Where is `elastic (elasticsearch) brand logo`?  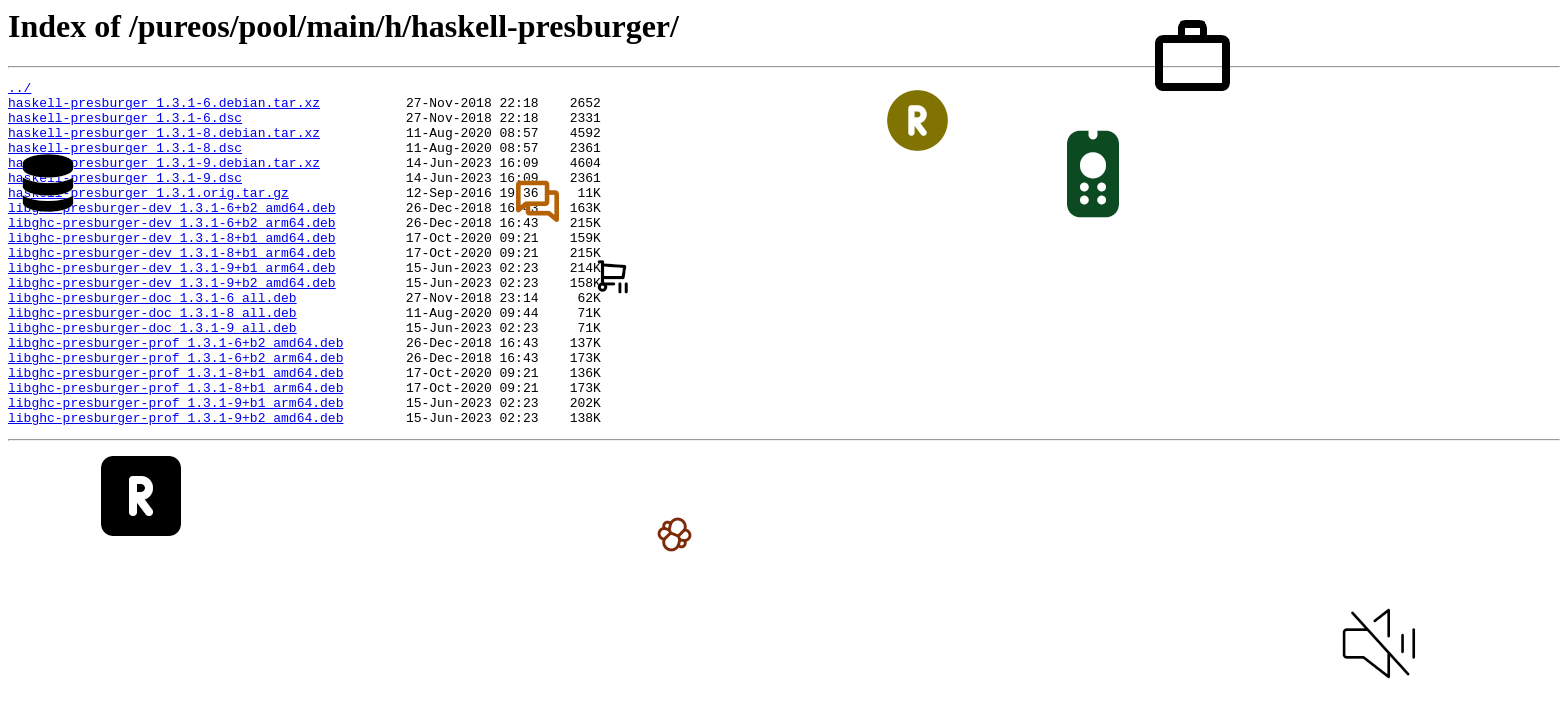
elastic (elasticsearch) brand logo is located at coordinates (674, 534).